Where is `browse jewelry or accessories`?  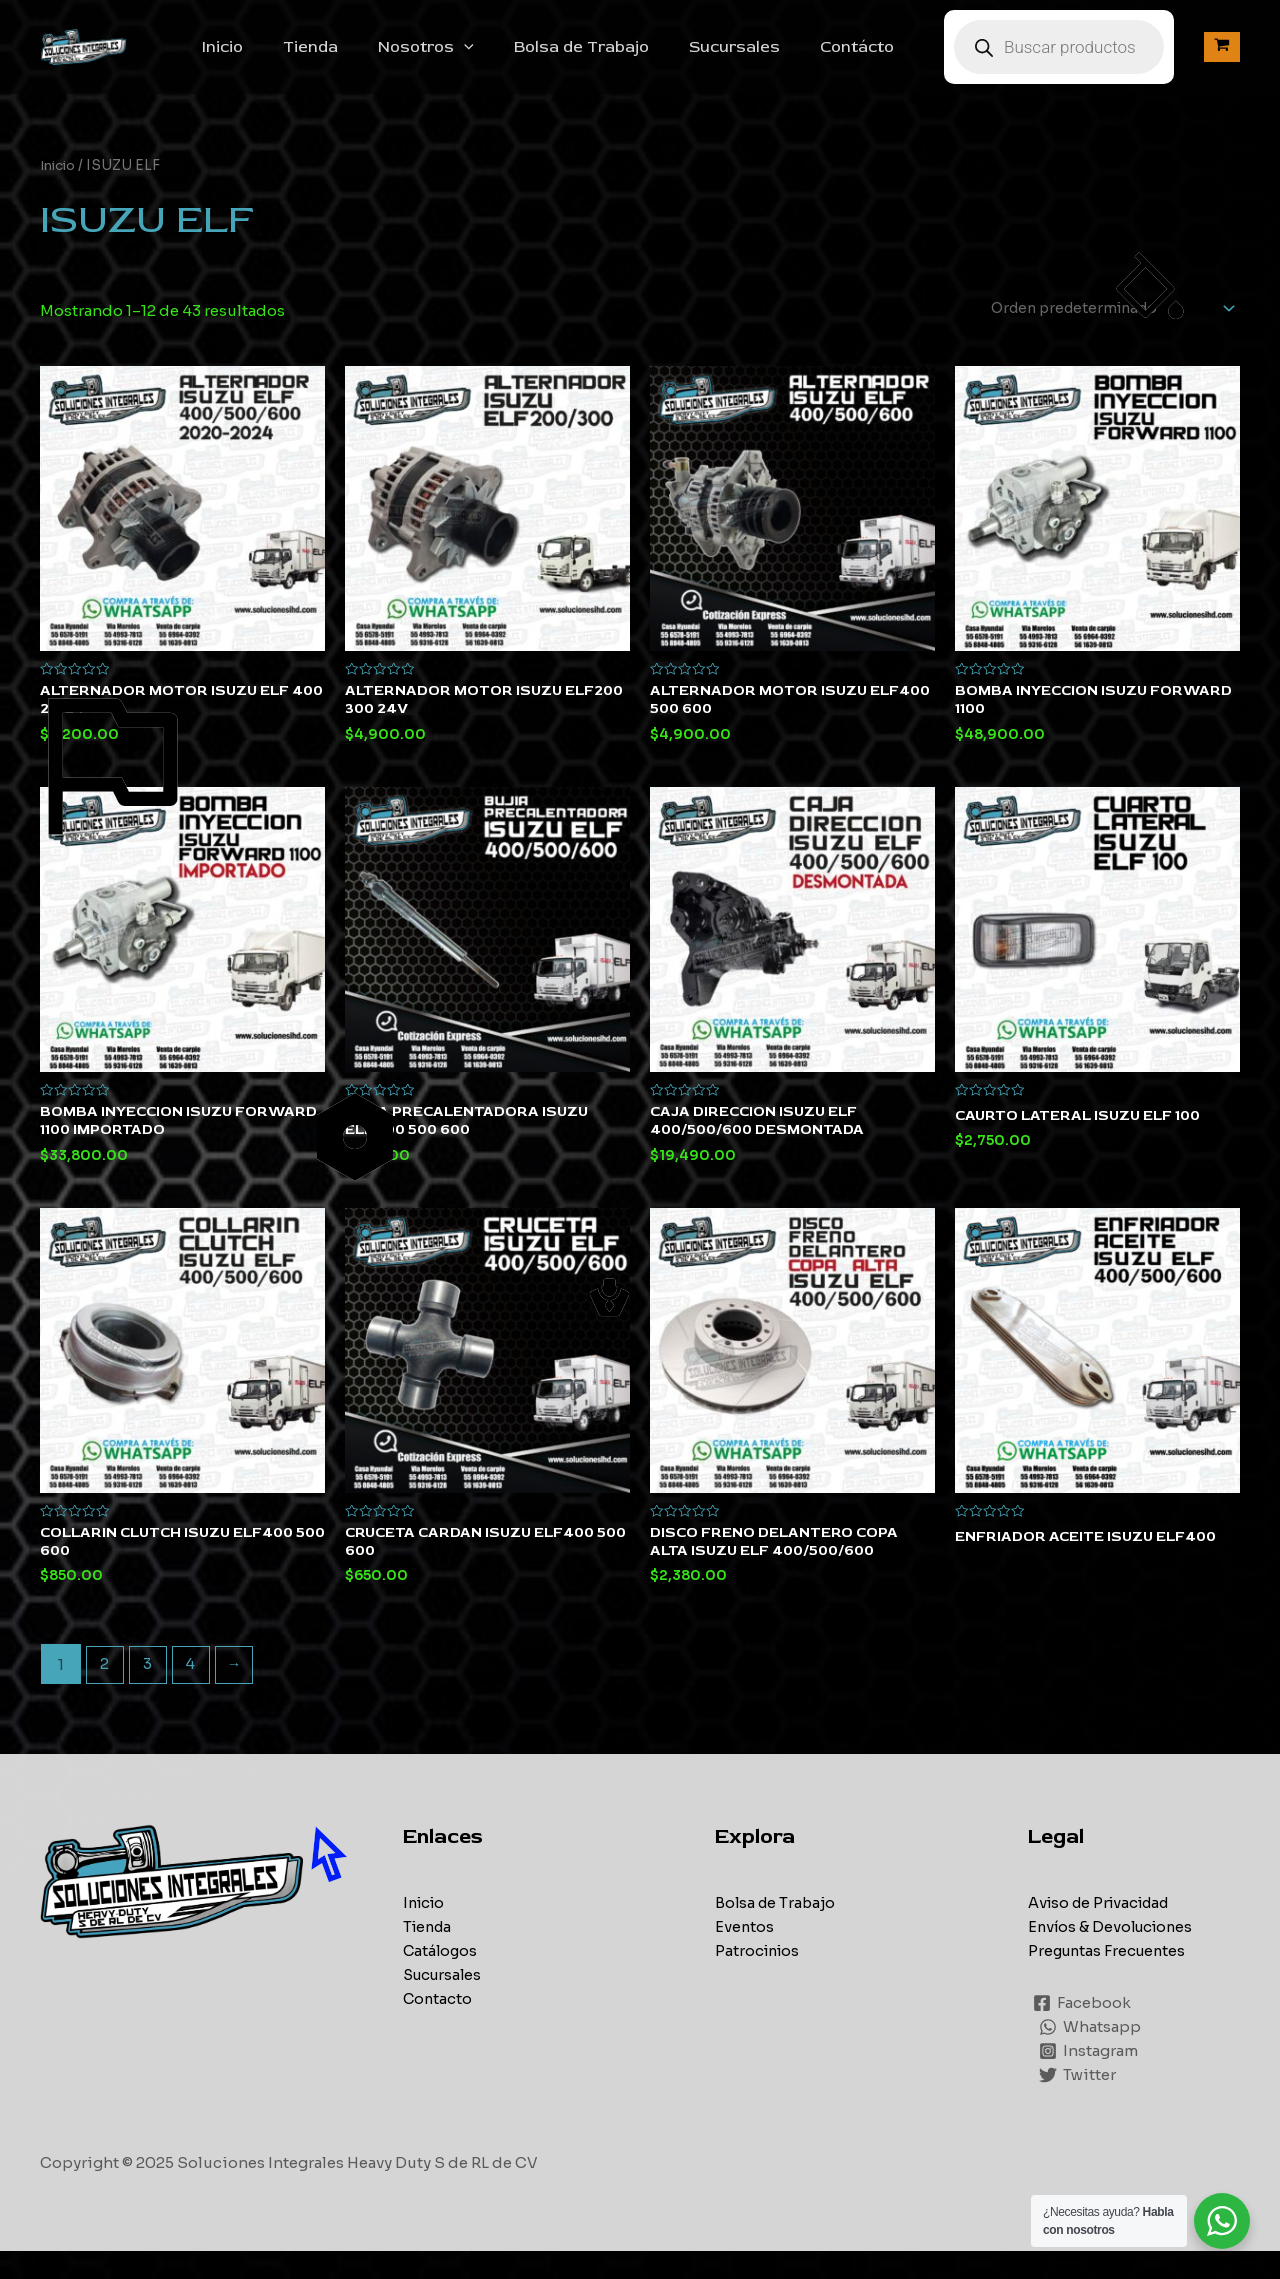 browse jewelry or accessories is located at coordinates (609, 1298).